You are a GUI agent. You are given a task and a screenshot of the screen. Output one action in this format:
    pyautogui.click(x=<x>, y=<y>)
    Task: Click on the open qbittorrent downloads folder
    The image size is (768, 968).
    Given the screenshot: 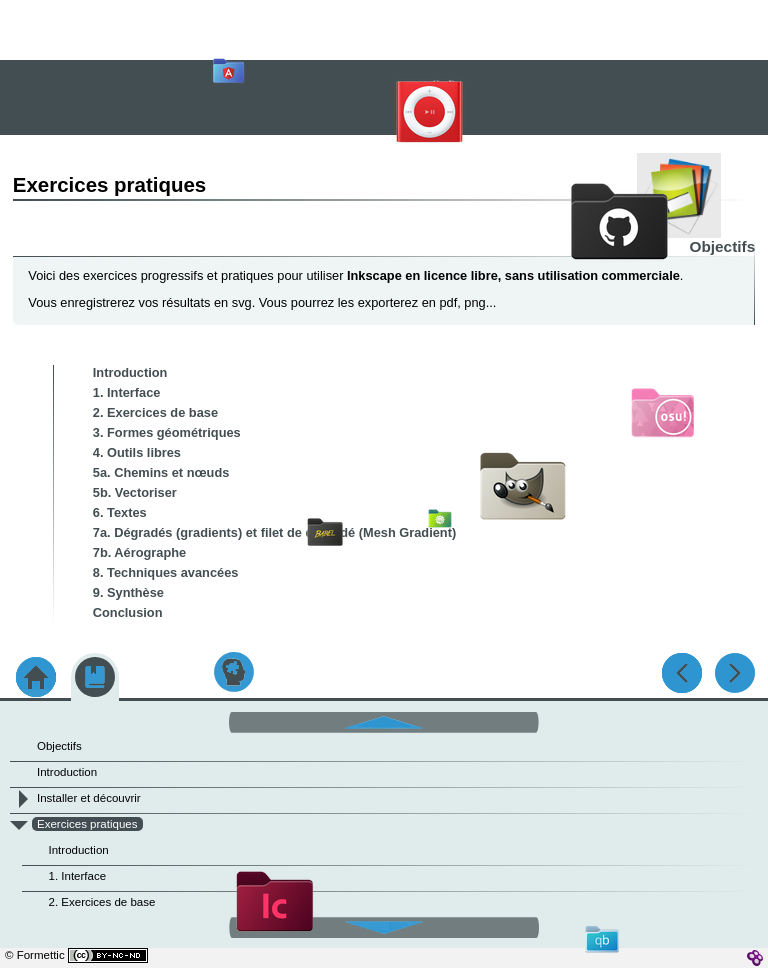 What is the action you would take?
    pyautogui.click(x=602, y=940)
    